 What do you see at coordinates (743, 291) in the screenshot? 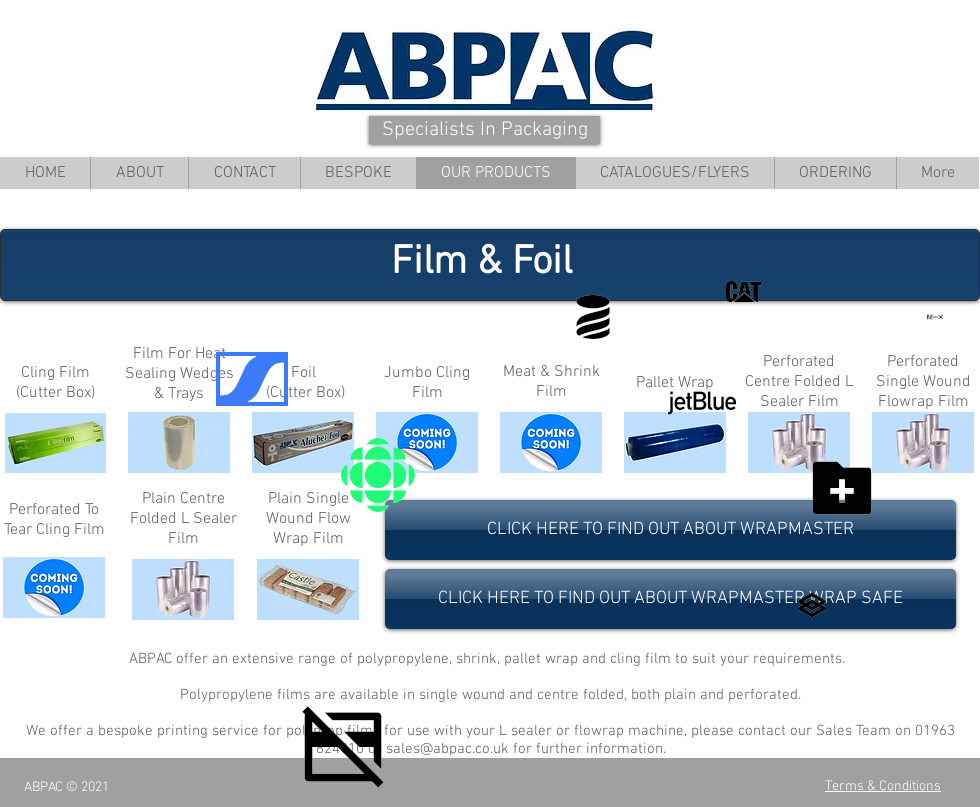
I see `caterpillar inc. company logo` at bounding box center [743, 291].